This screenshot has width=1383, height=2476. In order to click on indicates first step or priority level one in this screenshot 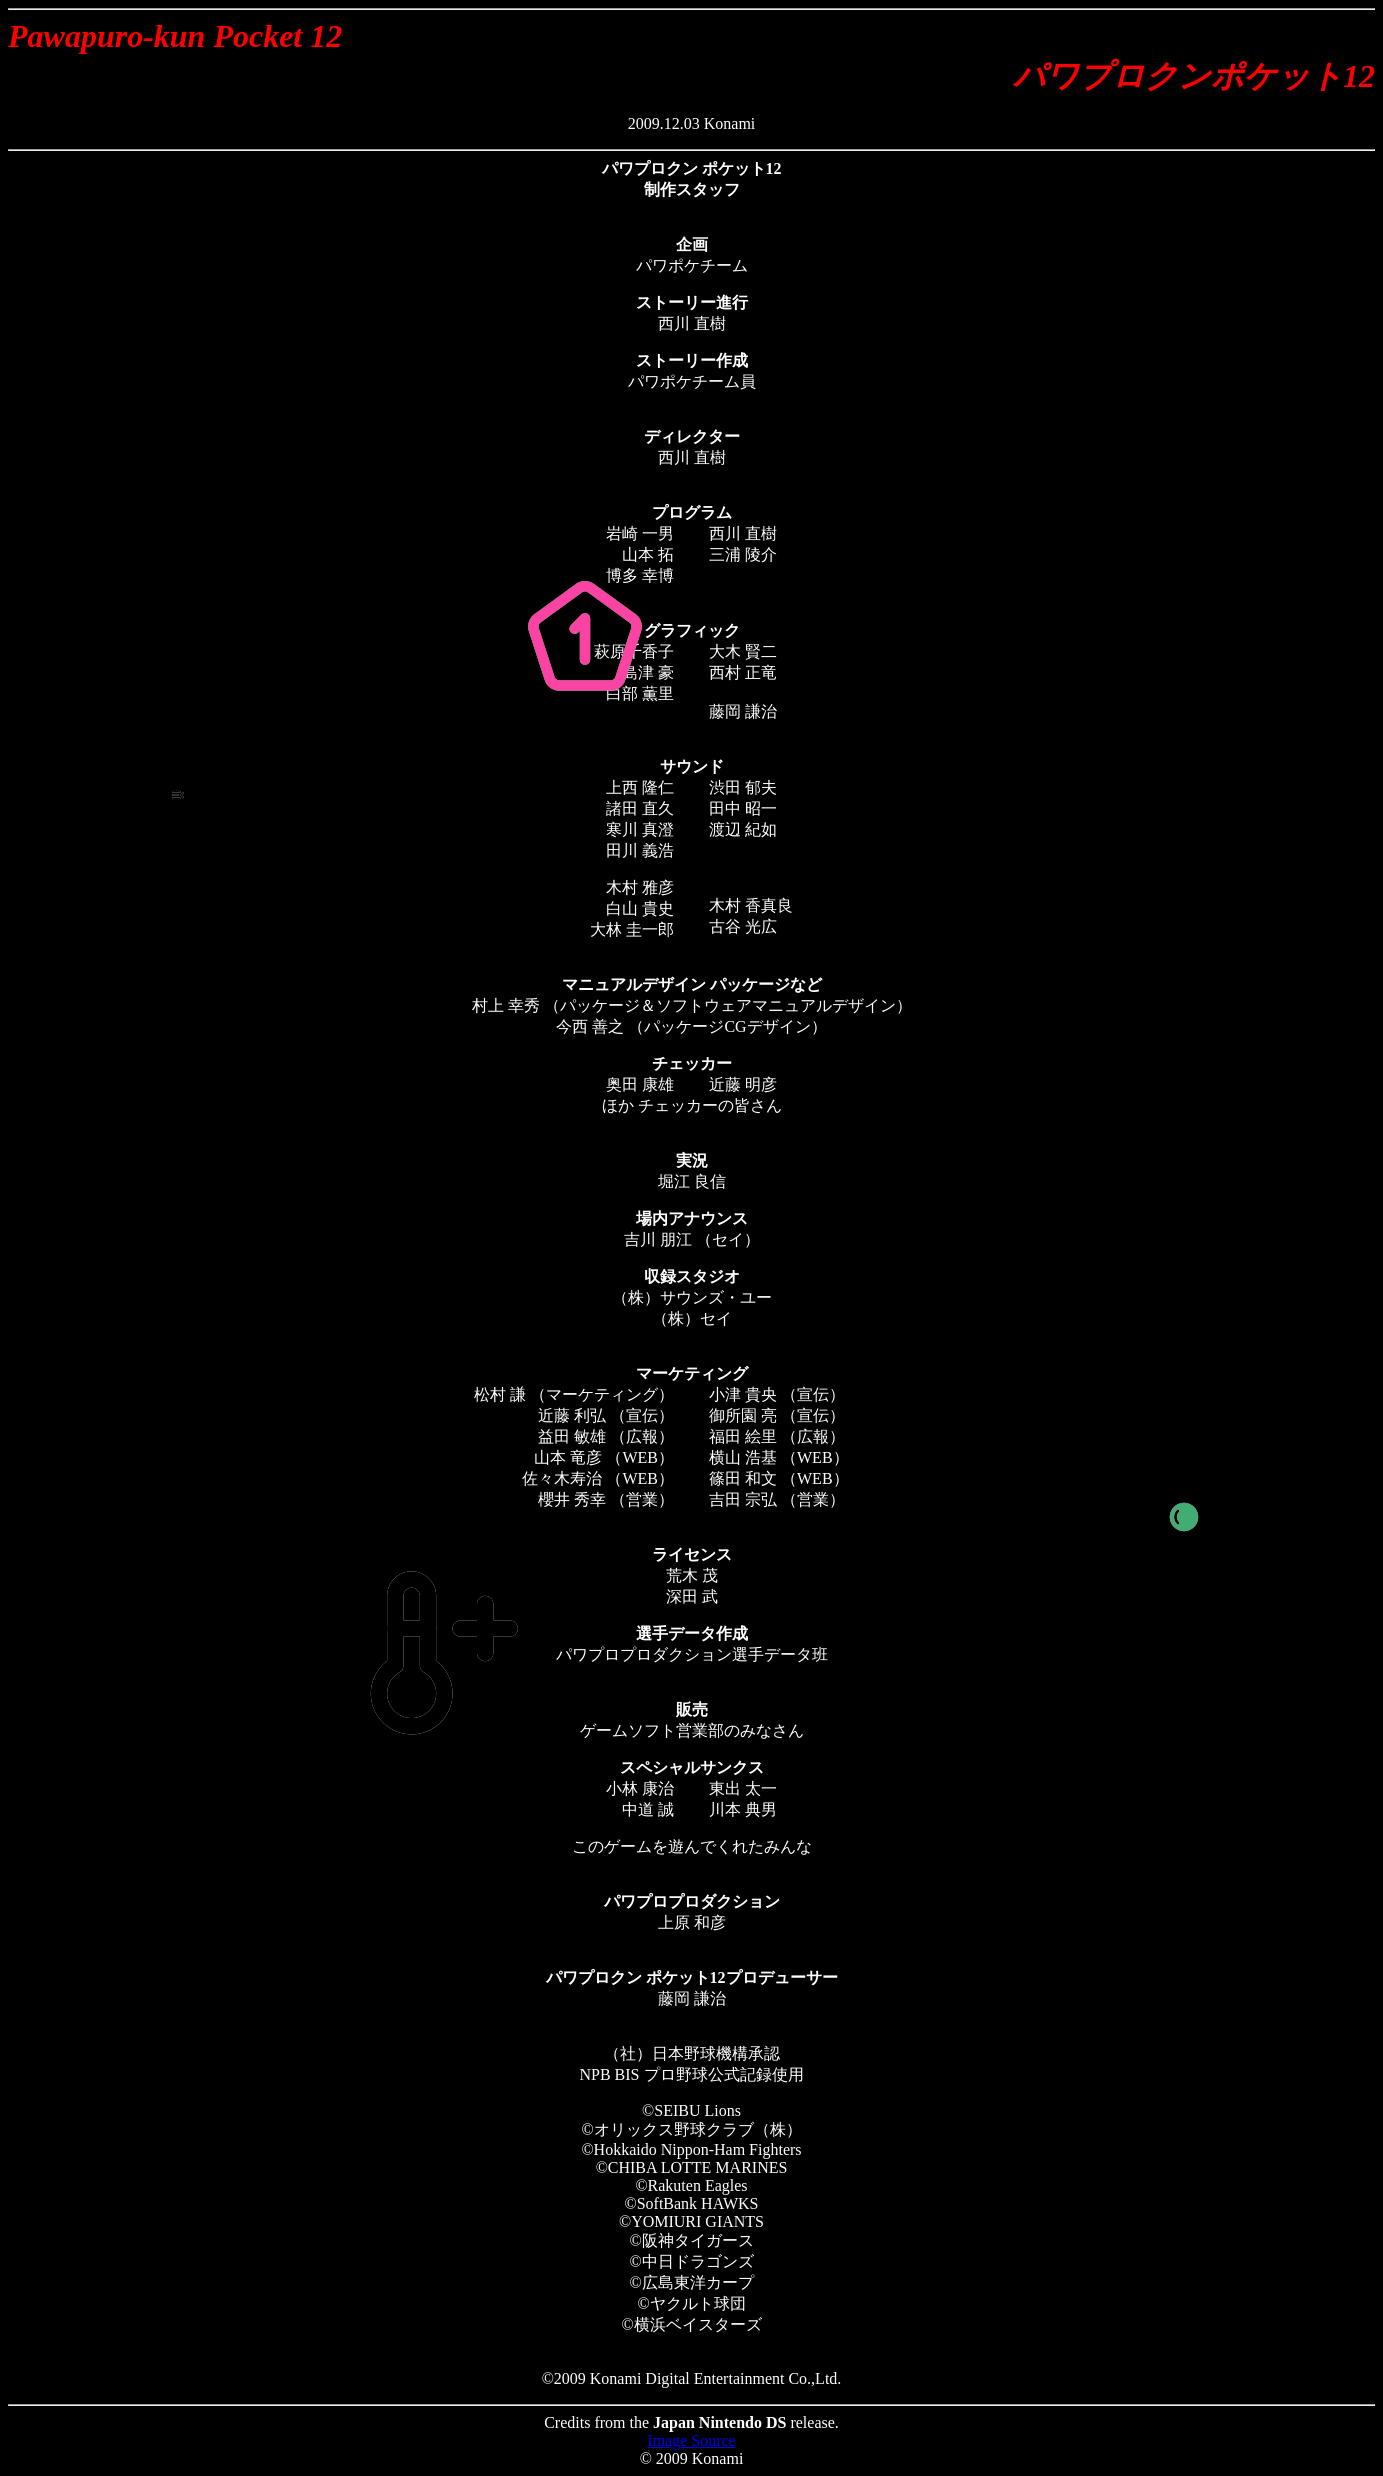, I will do `click(585, 639)`.